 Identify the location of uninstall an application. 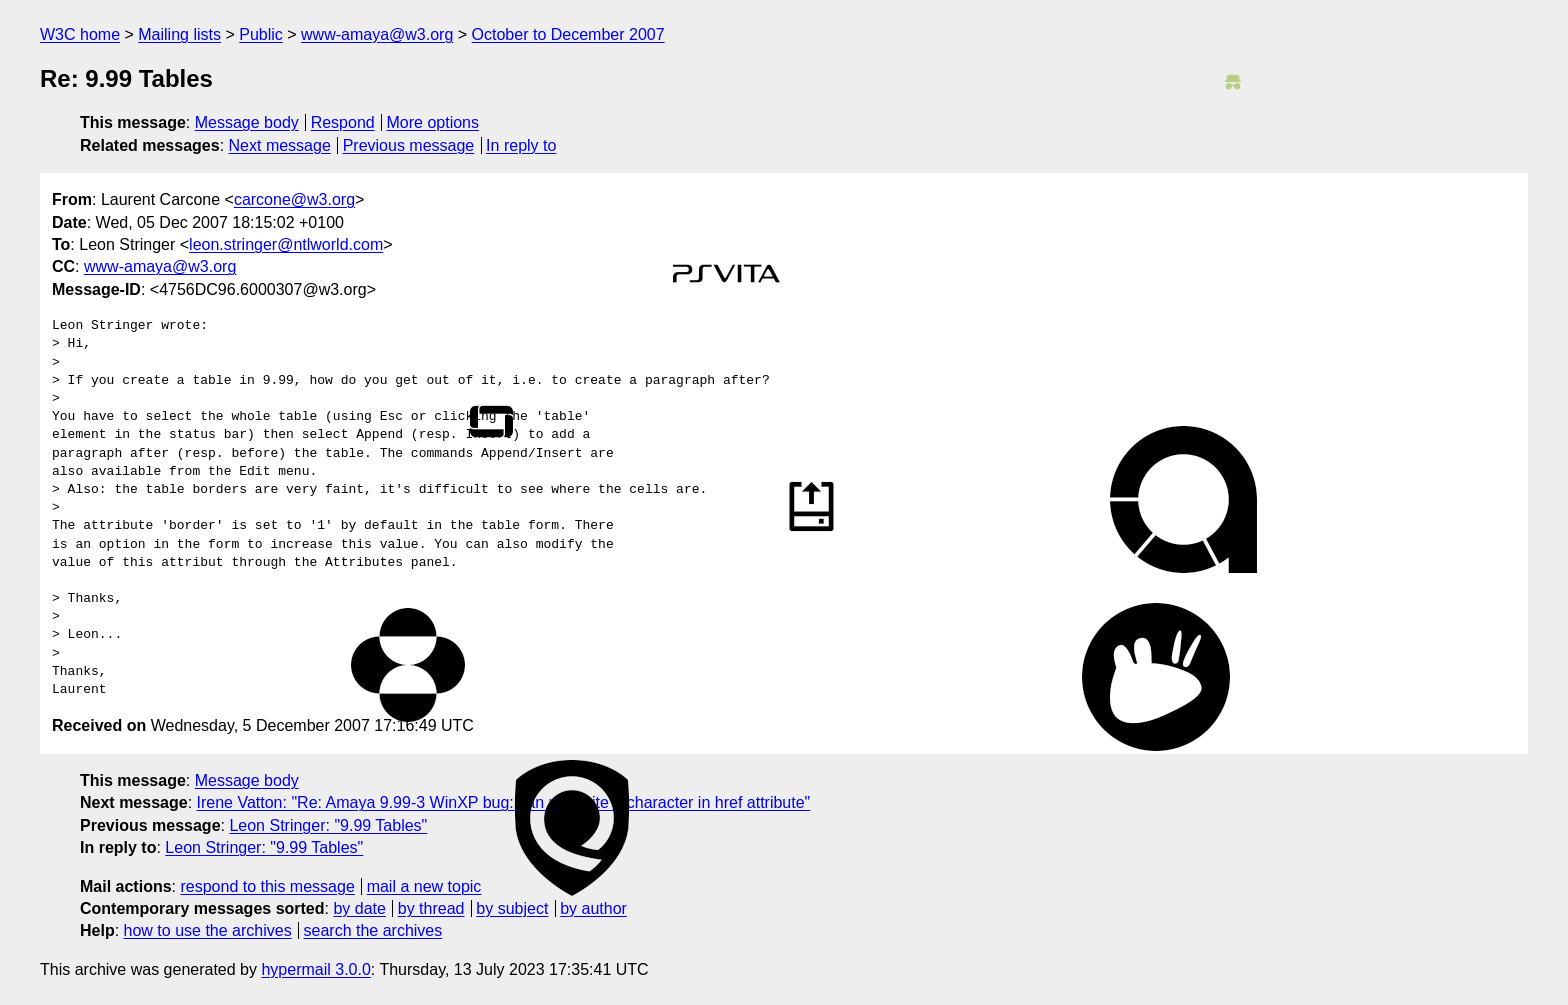
(811, 506).